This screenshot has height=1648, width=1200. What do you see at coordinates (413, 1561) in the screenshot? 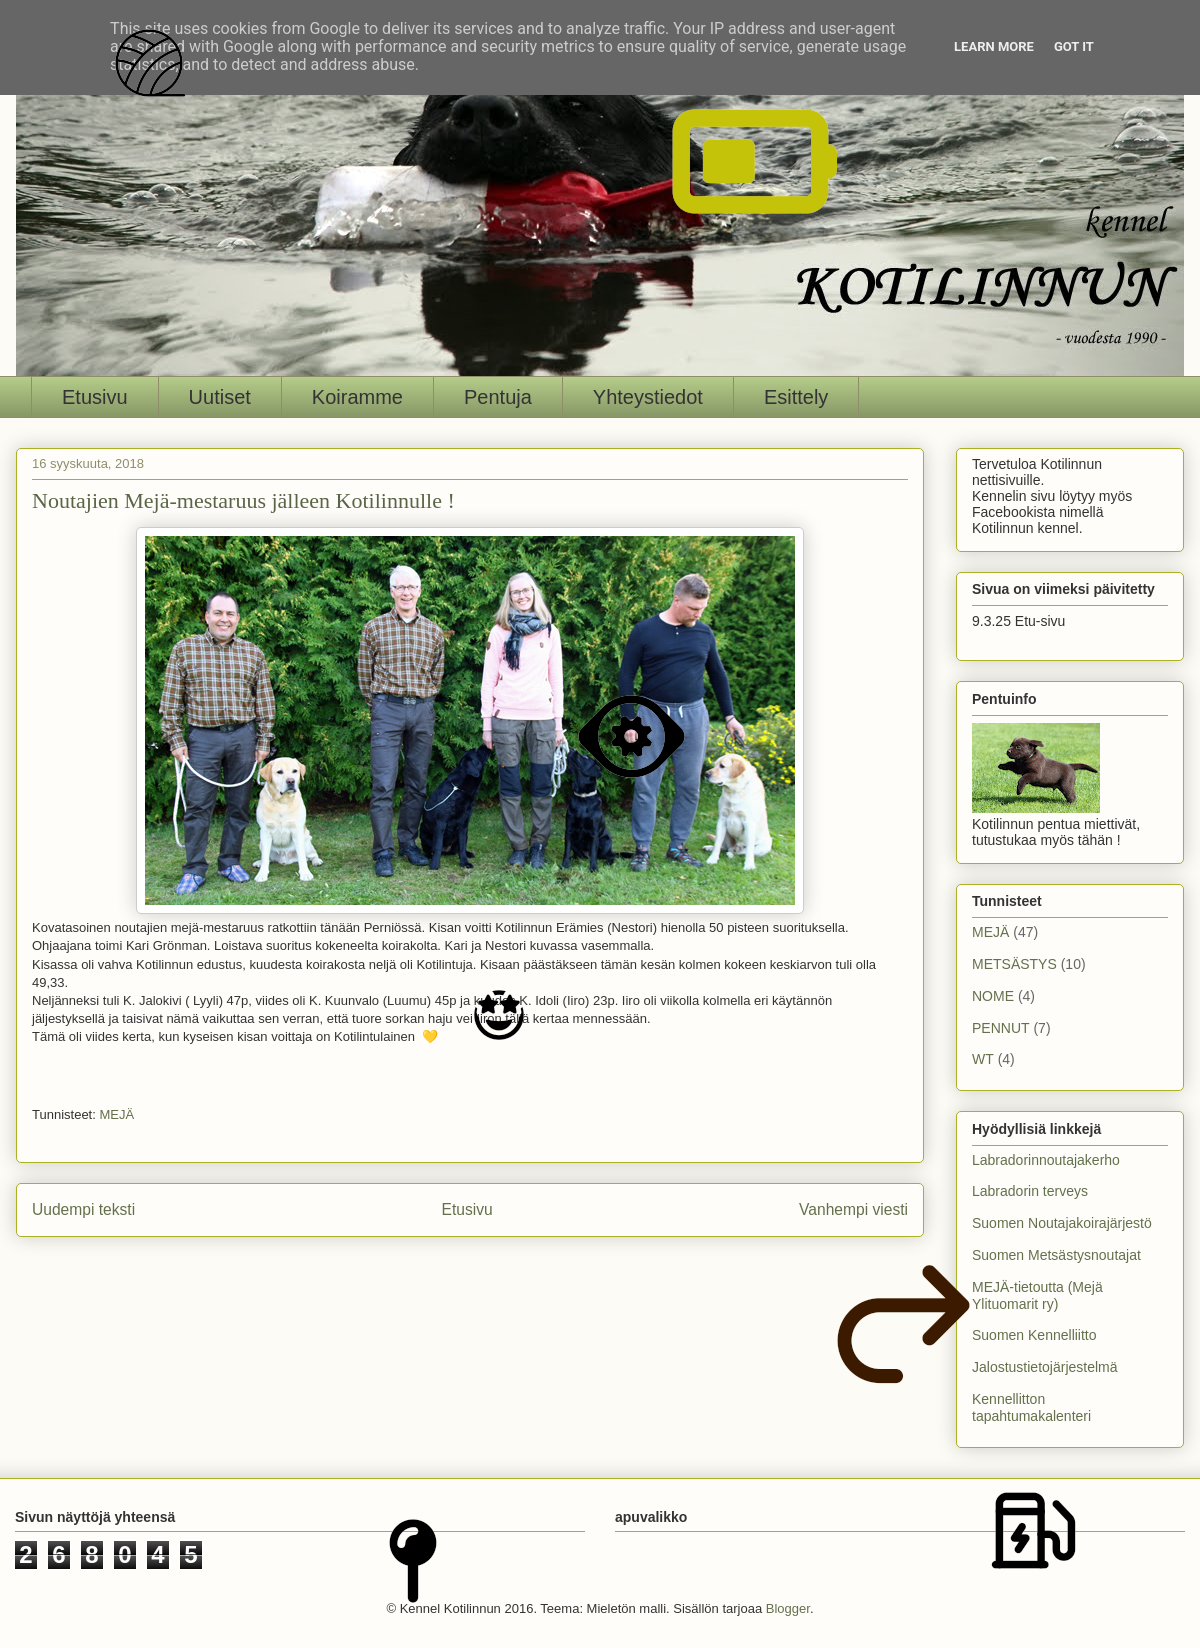
I see `mark a location on the map` at bounding box center [413, 1561].